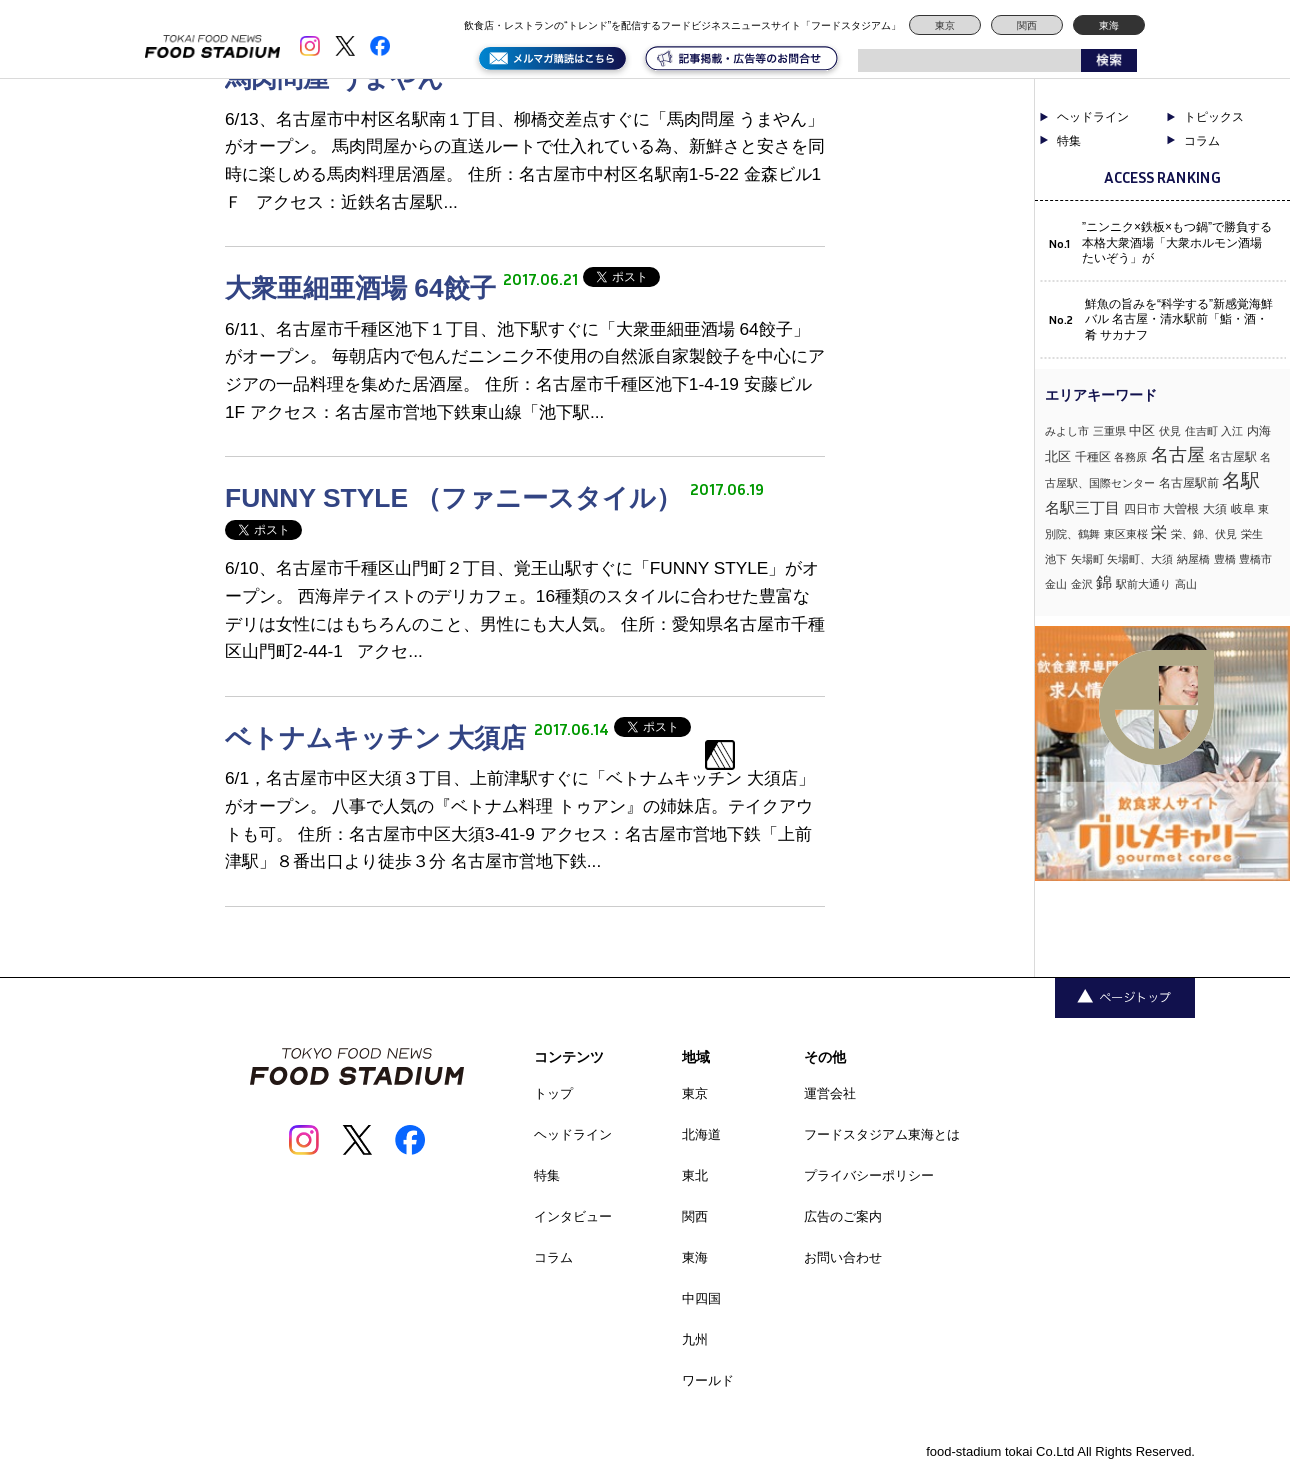  Describe the element at coordinates (1156, 707) in the screenshot. I see `jamstack platform or framework branding` at that location.